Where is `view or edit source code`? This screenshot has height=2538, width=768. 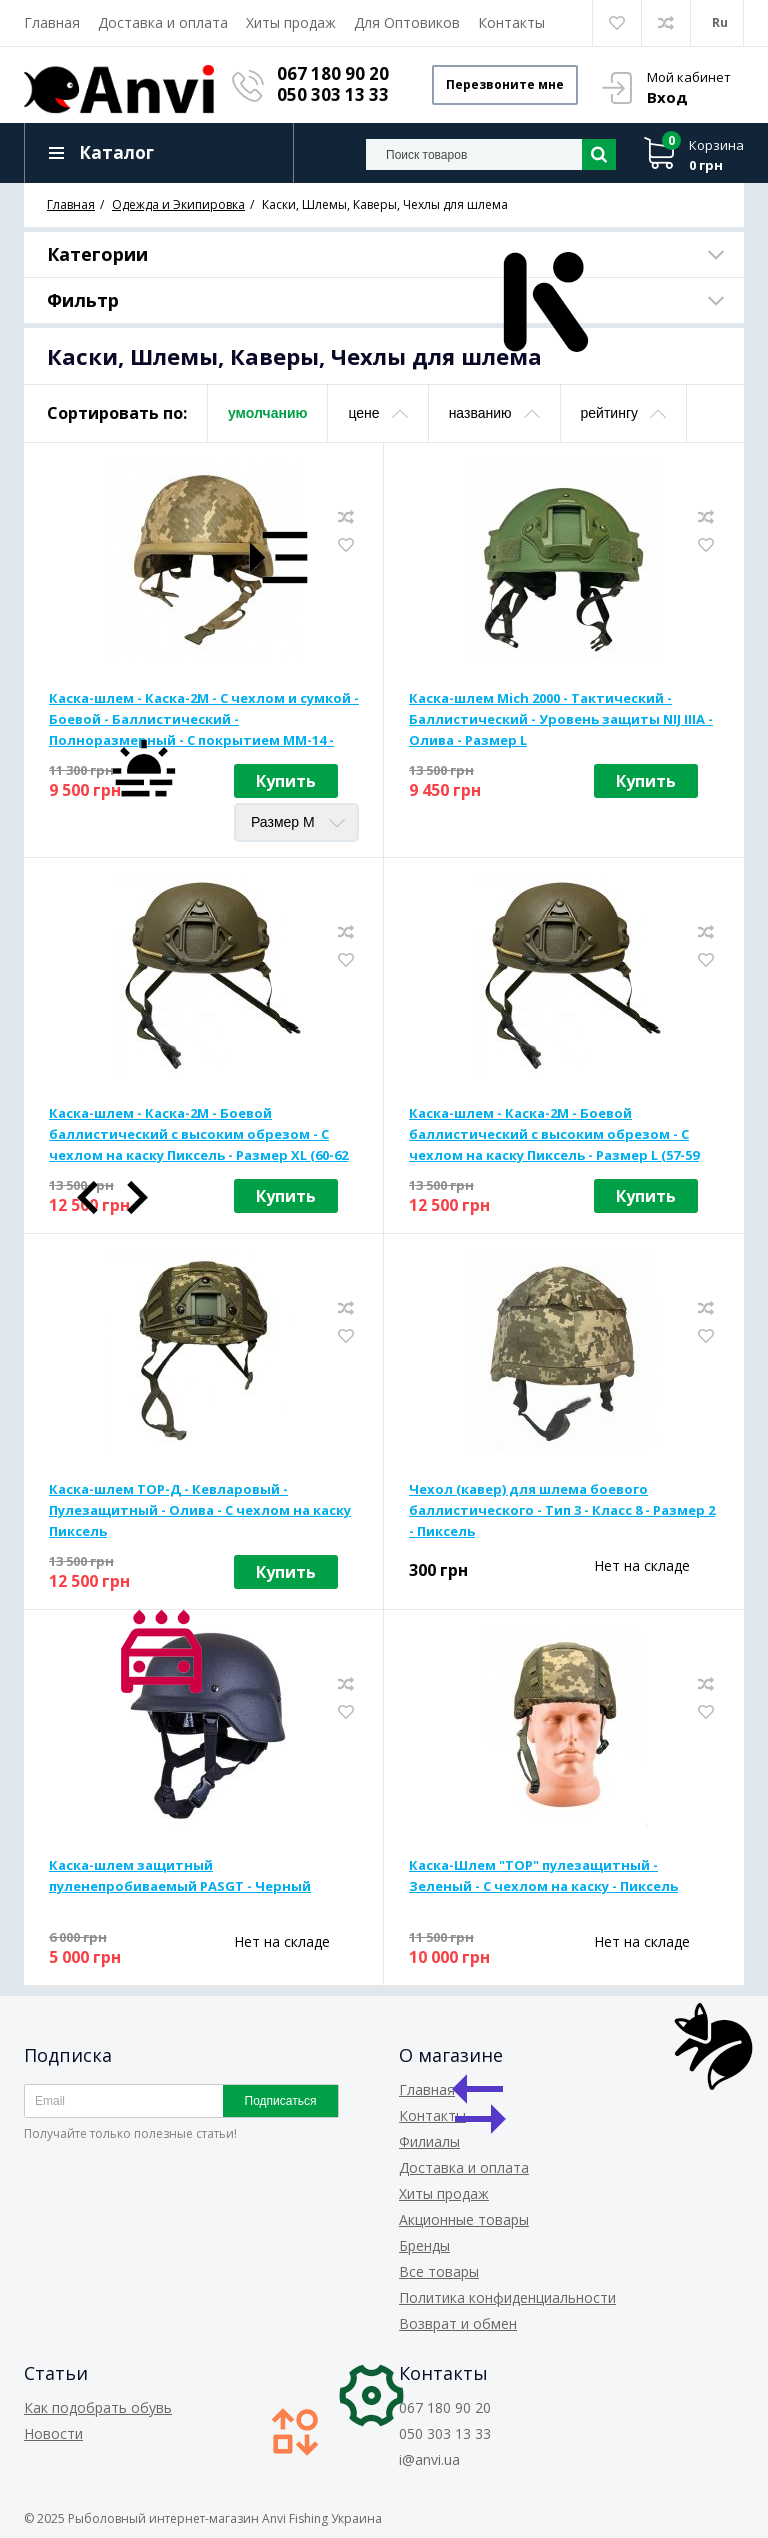 view or edit source code is located at coordinates (112, 1197).